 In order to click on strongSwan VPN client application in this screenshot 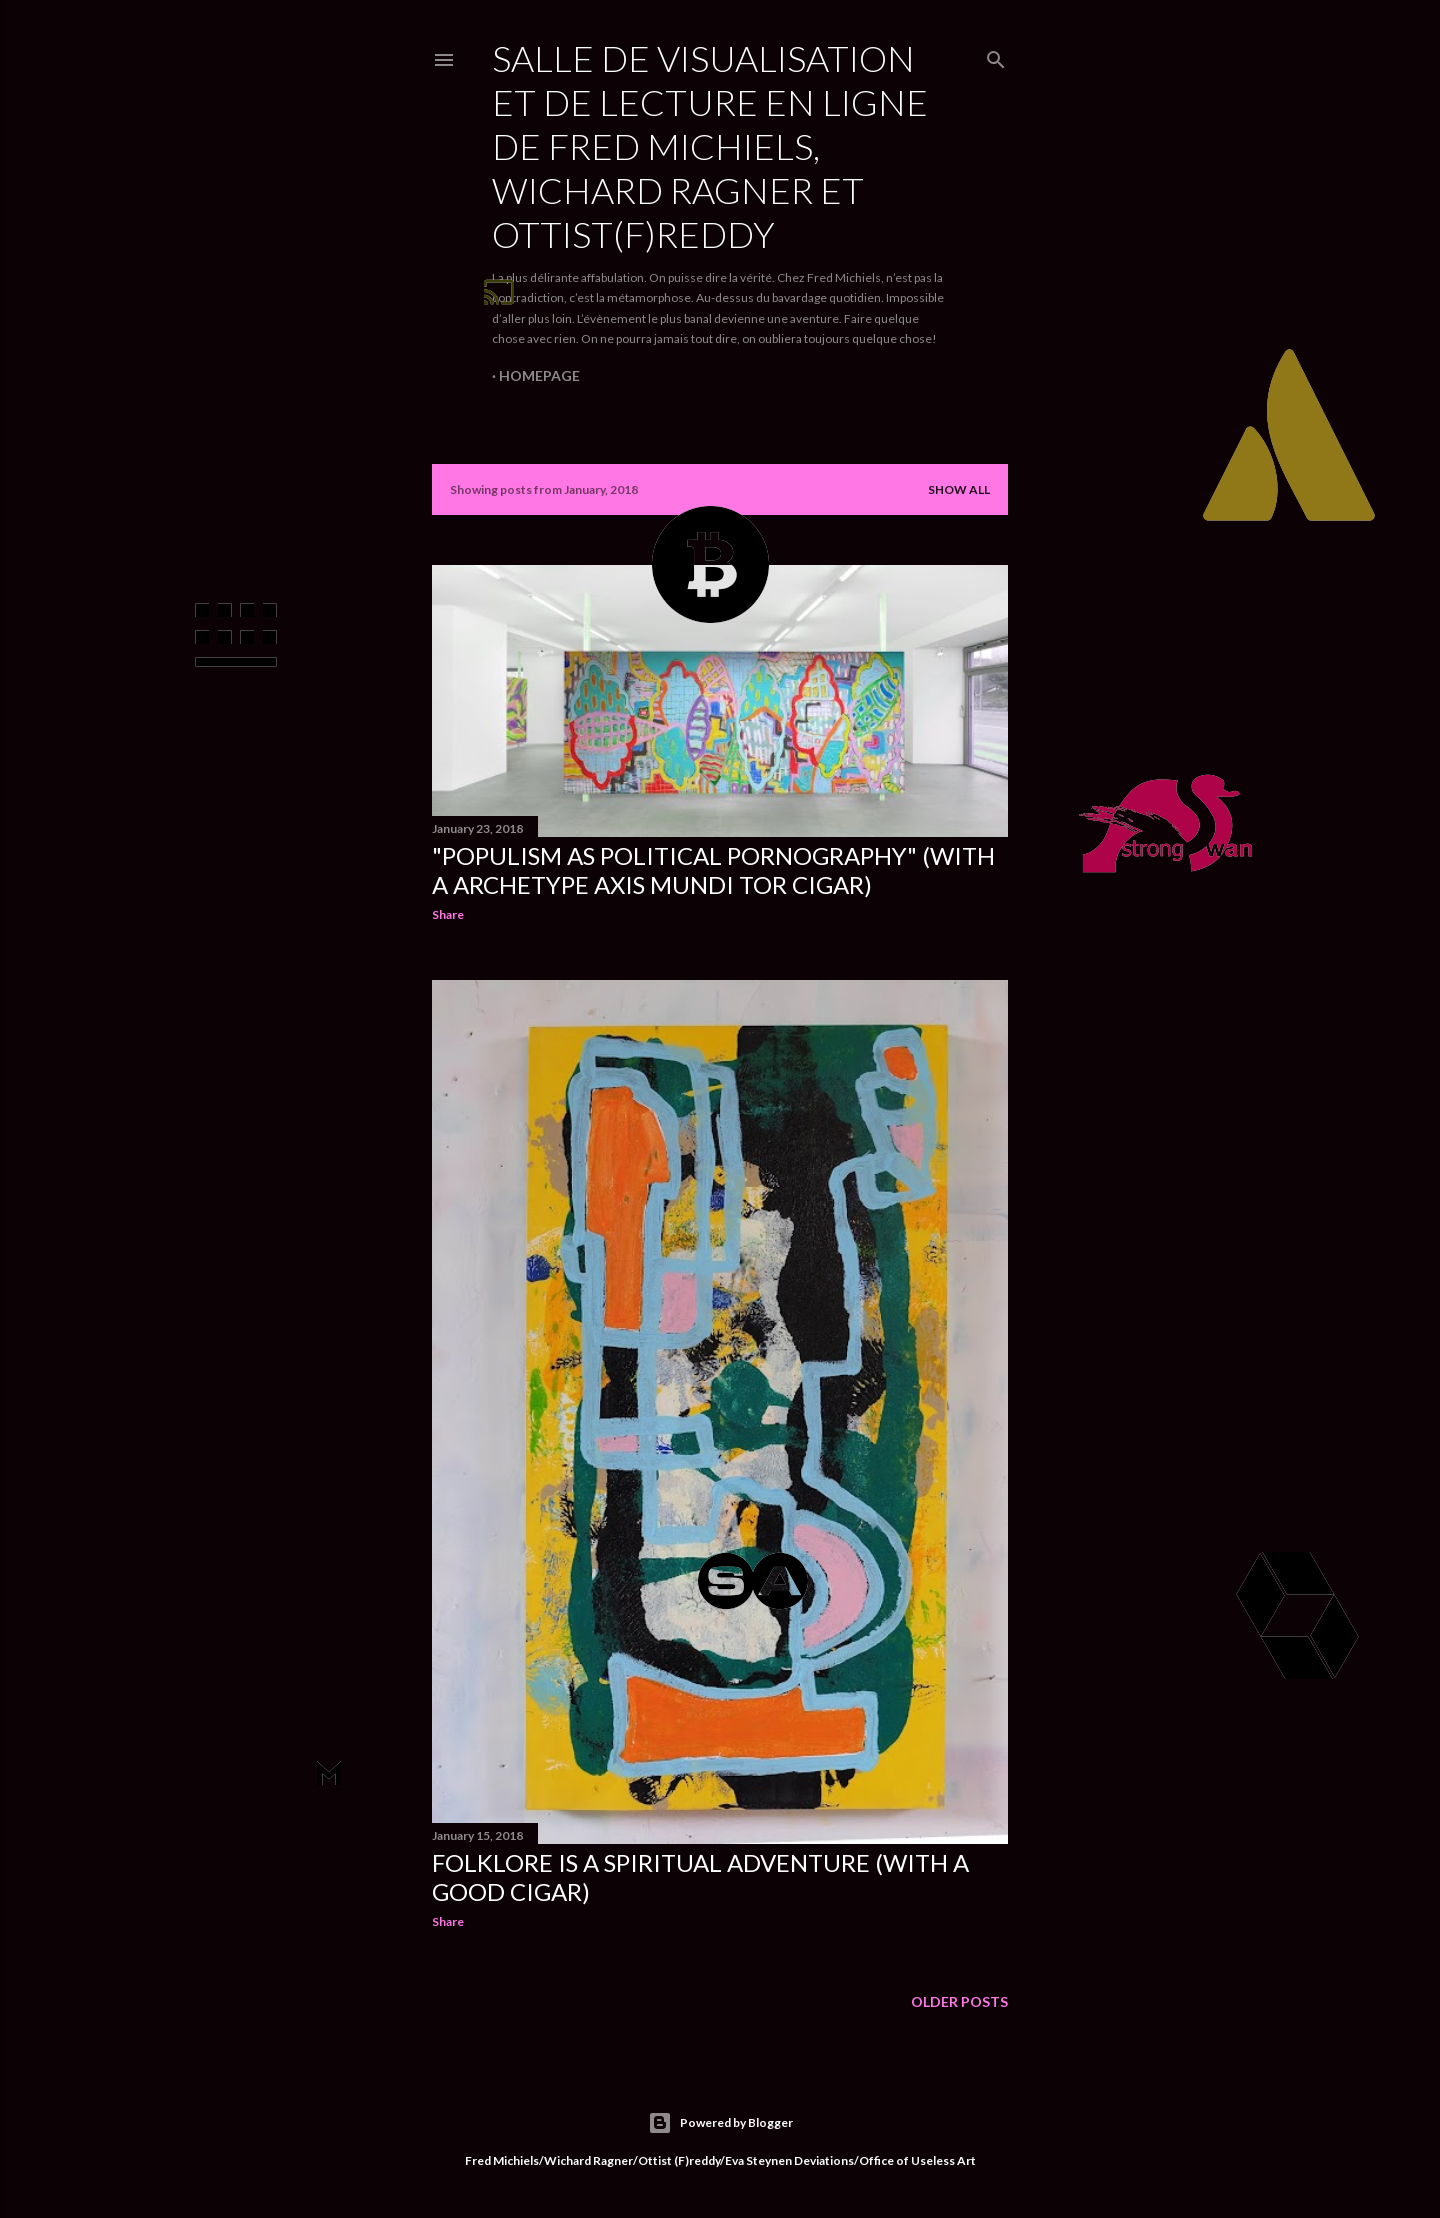, I will do `click(1165, 823)`.